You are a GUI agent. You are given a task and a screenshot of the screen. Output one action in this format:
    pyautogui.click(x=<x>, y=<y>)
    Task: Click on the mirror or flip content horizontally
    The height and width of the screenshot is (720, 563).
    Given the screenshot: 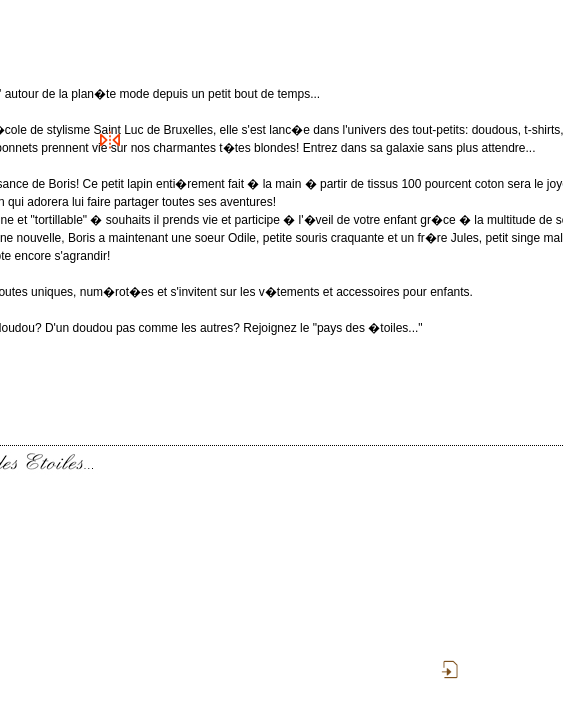 What is the action you would take?
    pyautogui.click(x=110, y=140)
    